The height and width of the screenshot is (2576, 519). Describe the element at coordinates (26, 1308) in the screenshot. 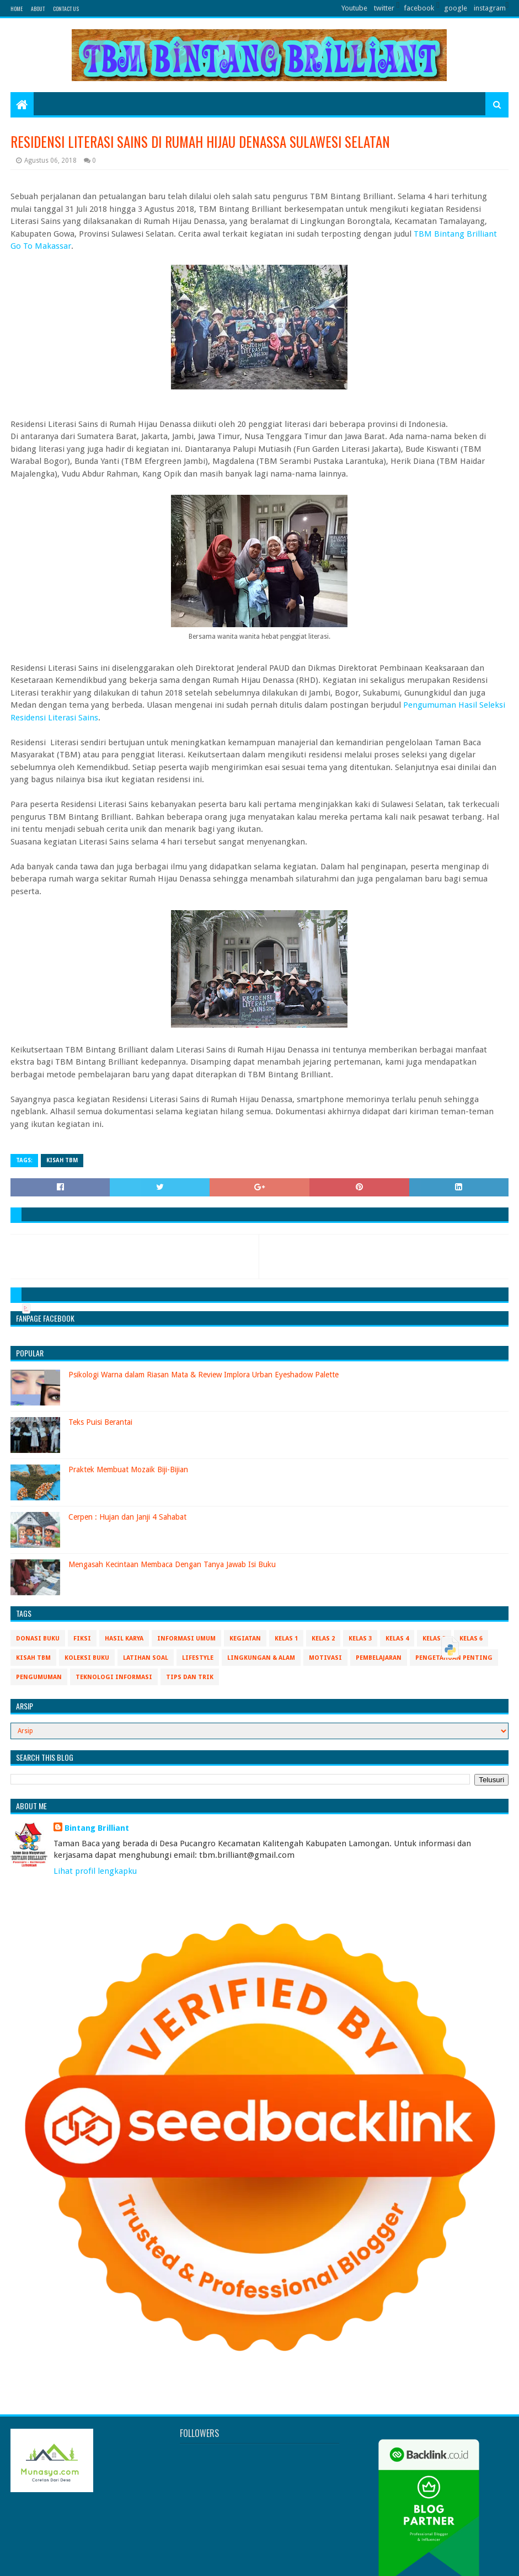

I see `an mpegurl audio playlist file` at that location.